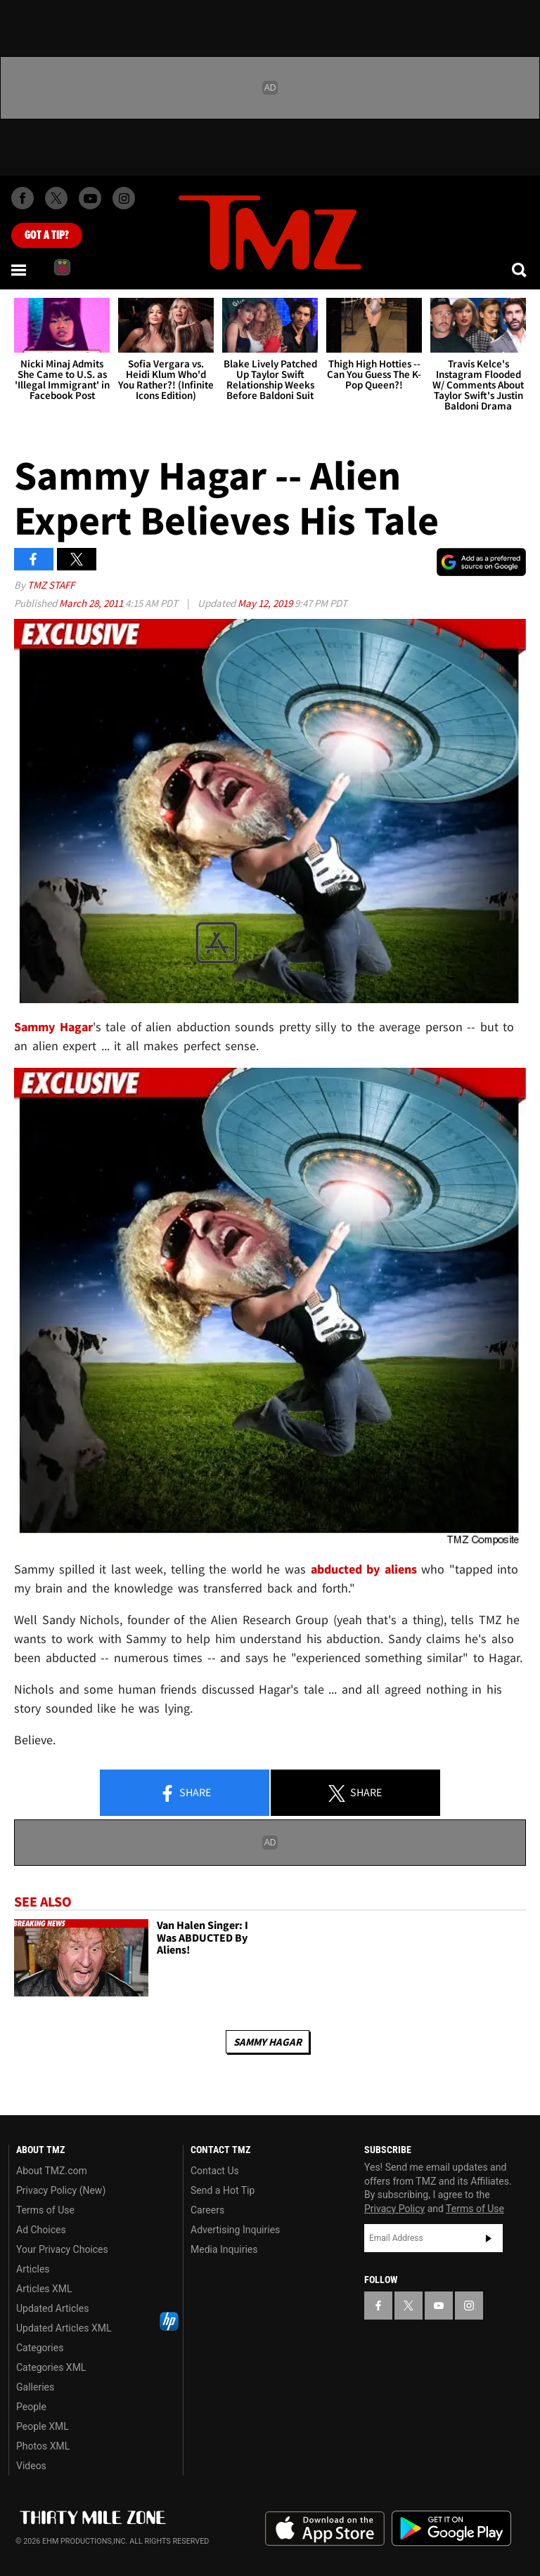  Describe the element at coordinates (217, 943) in the screenshot. I see `open the app store` at that location.